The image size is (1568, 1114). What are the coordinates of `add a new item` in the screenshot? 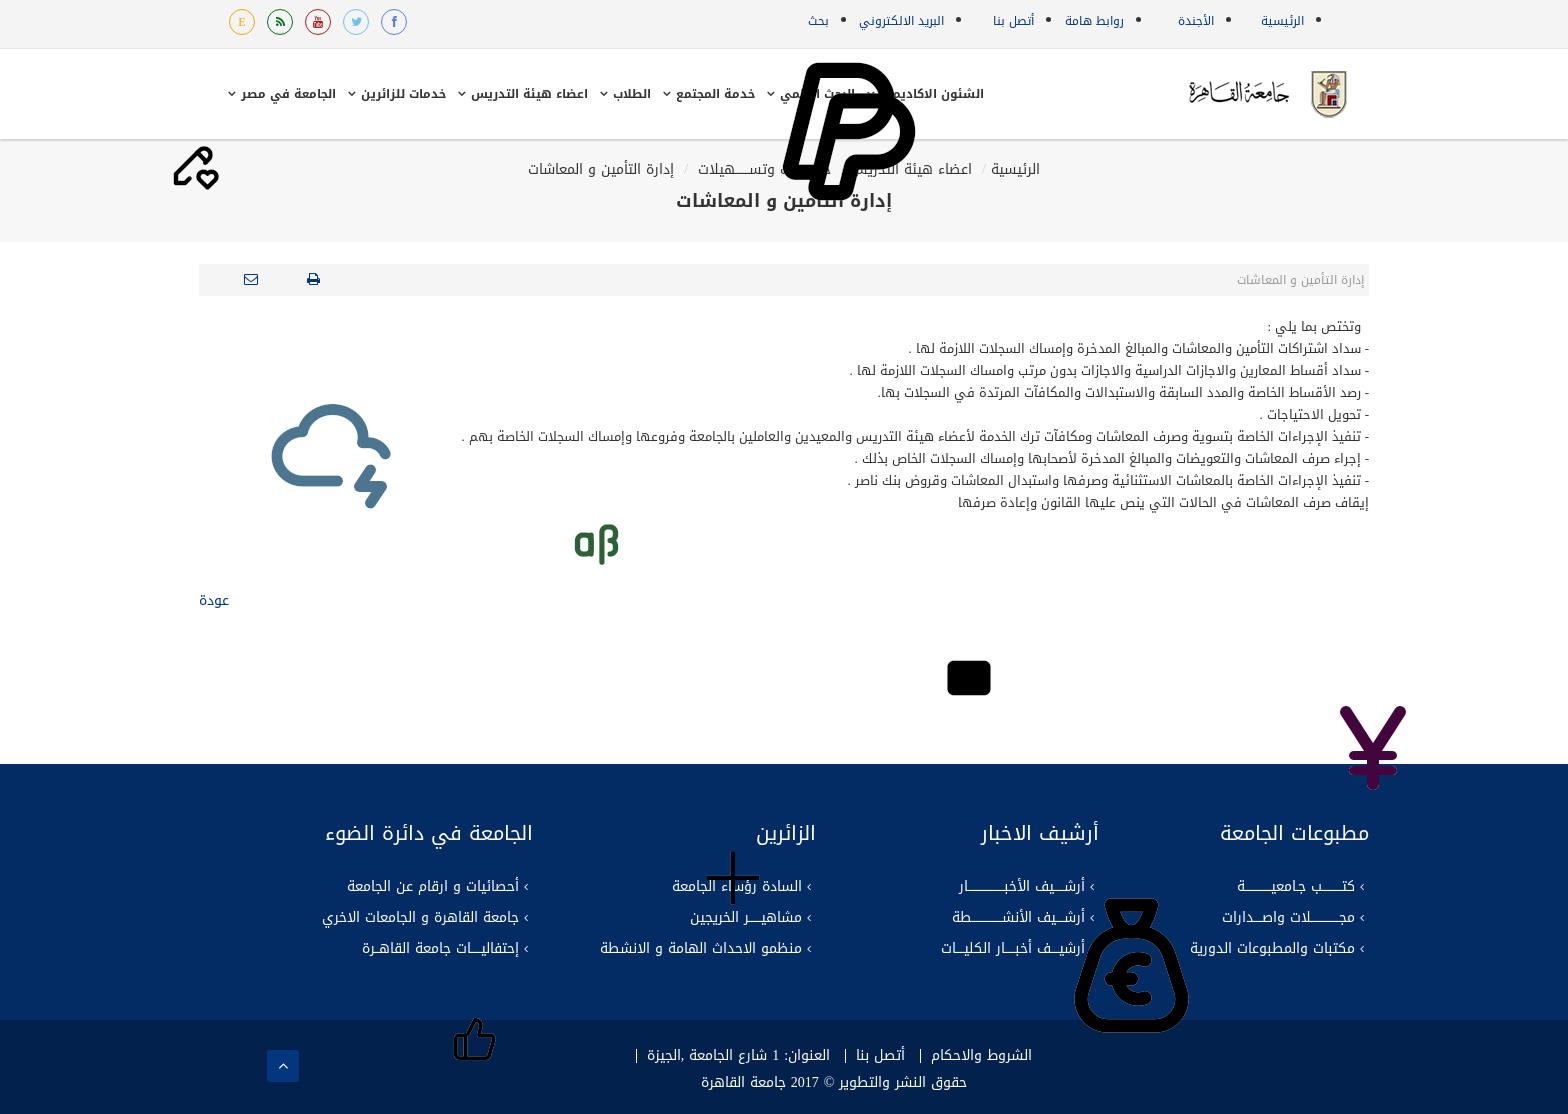 It's located at (735, 880).